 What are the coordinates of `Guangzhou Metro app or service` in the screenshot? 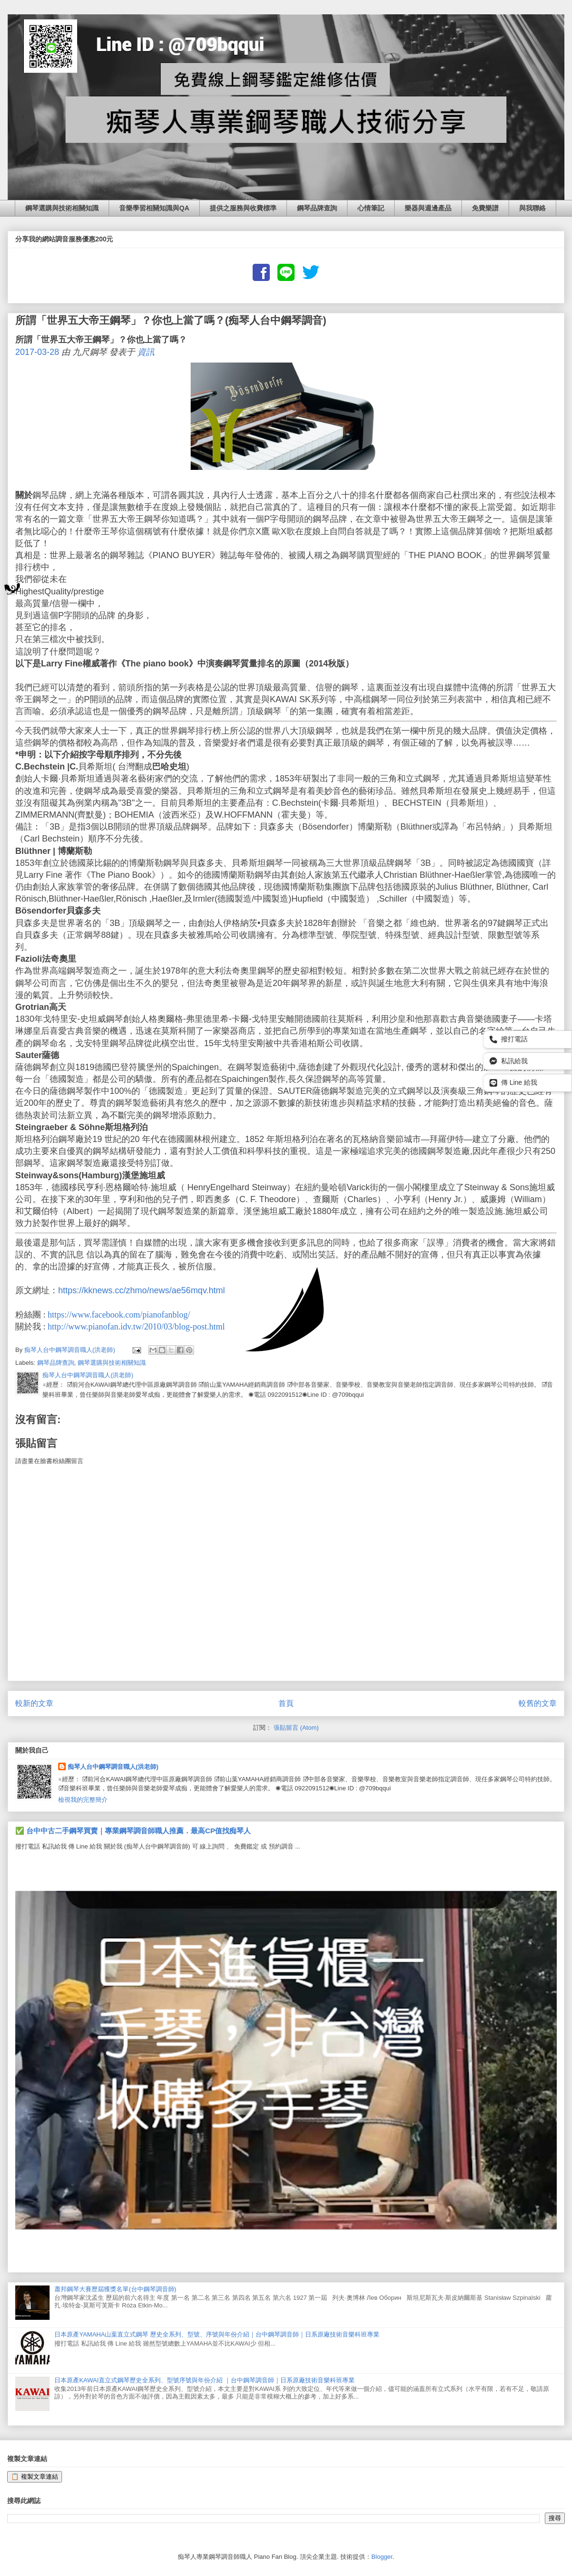 It's located at (223, 436).